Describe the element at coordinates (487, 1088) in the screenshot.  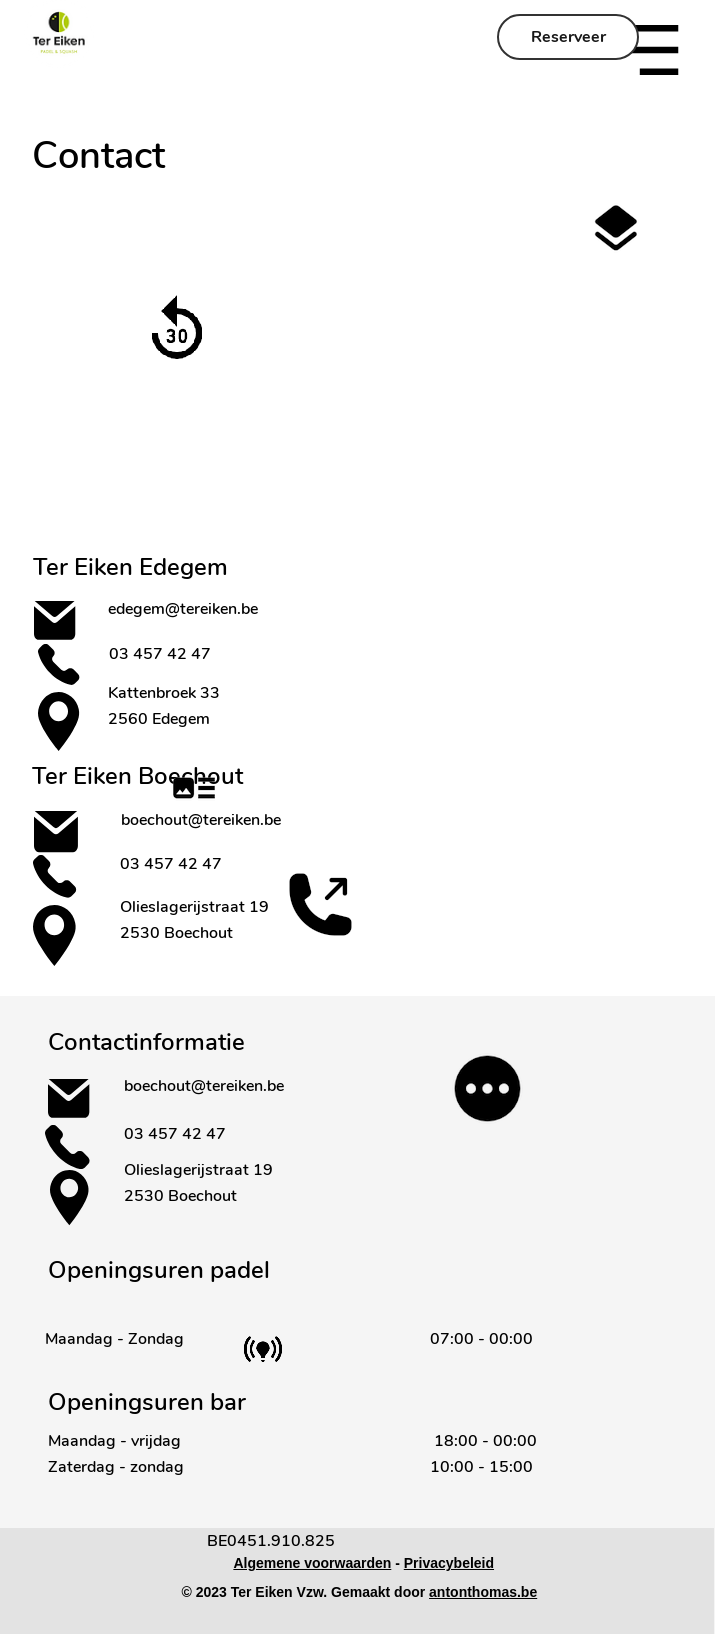
I see `indicates a pending or in-progress status` at that location.